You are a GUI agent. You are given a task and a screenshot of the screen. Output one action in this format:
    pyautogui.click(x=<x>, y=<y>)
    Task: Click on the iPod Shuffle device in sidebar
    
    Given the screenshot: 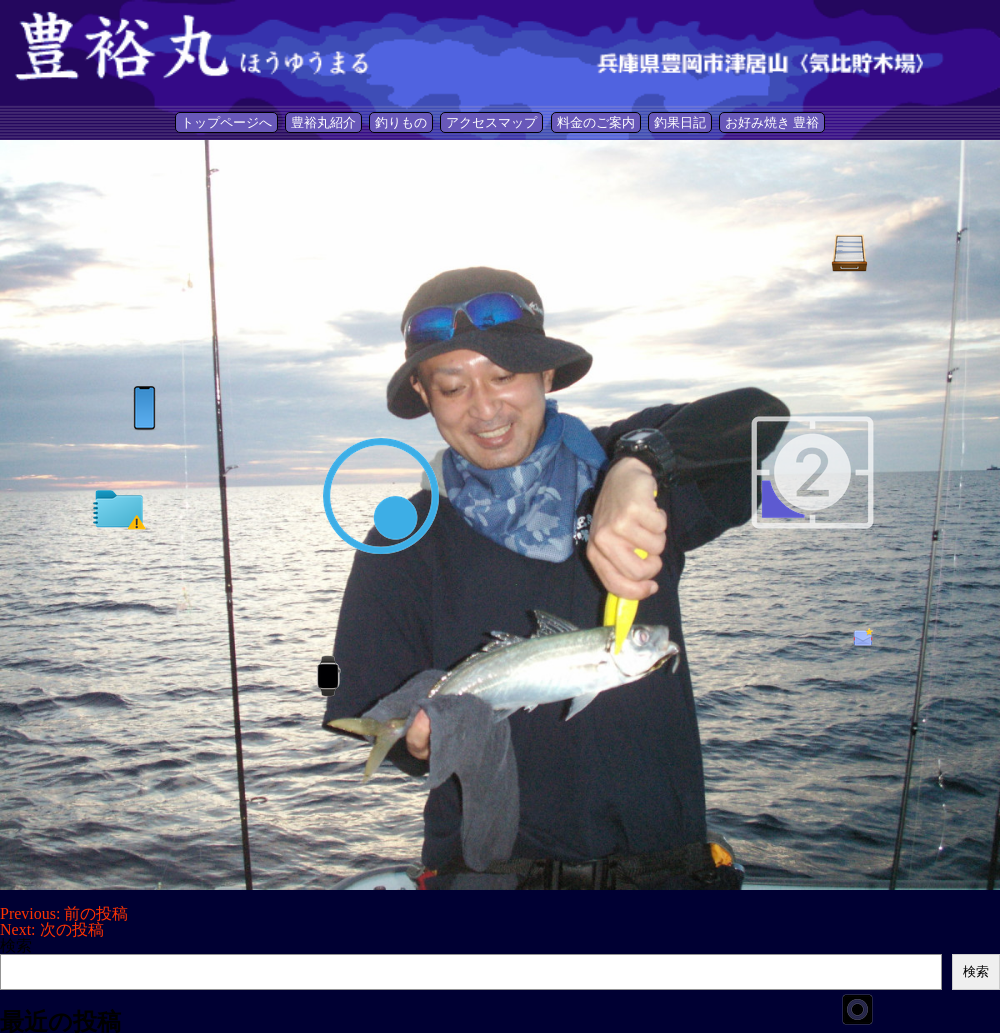 What is the action you would take?
    pyautogui.click(x=857, y=1009)
    